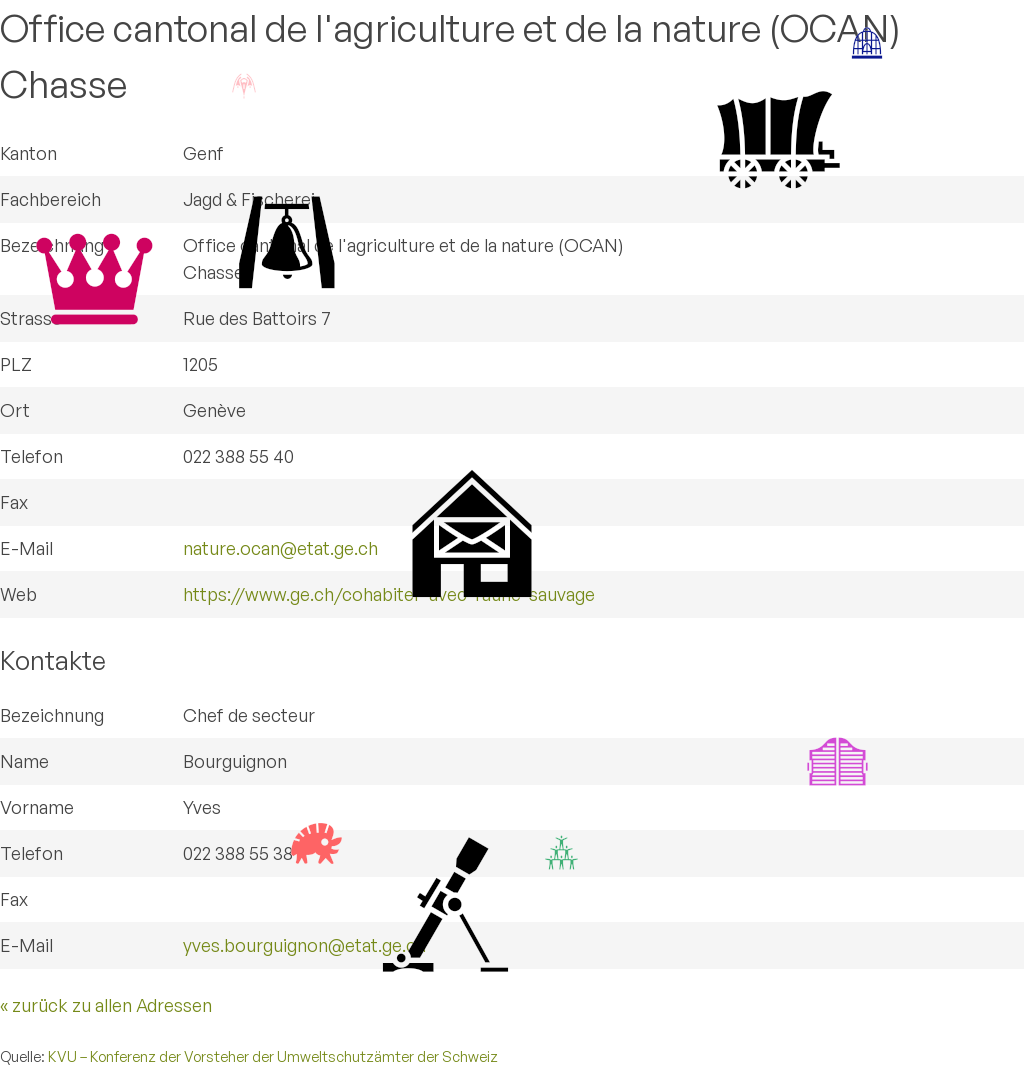 The image size is (1024, 1088). Describe the element at coordinates (445, 904) in the screenshot. I see `mortar weapon icon for military or strategy games` at that location.